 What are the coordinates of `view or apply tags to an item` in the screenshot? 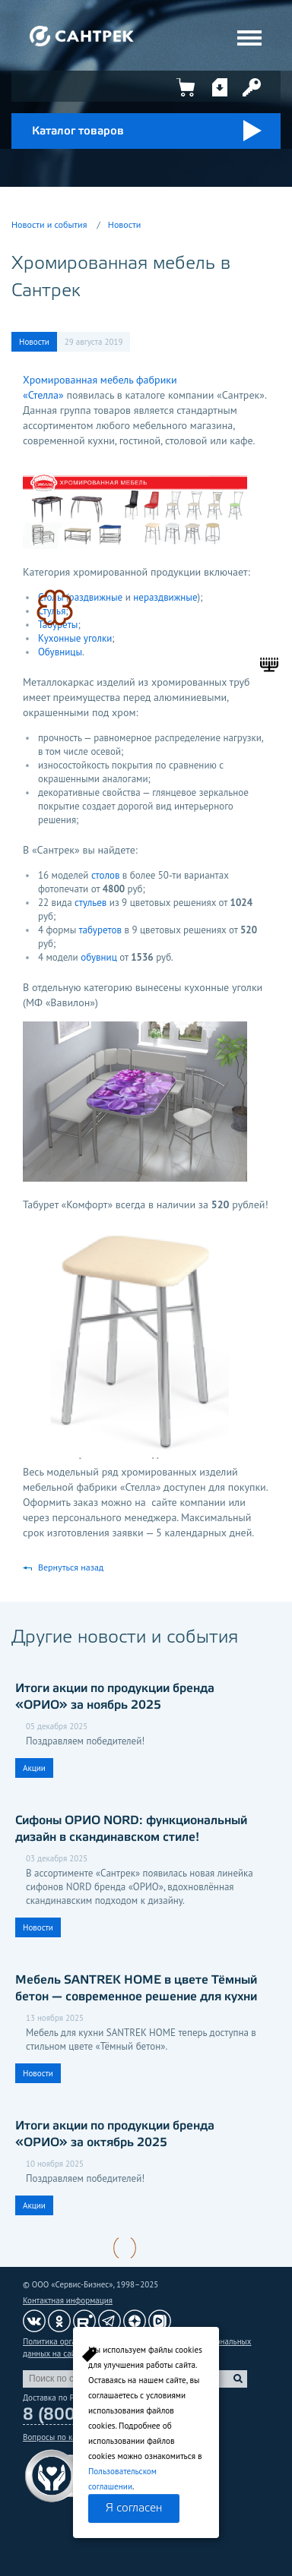 It's located at (89, 2354).